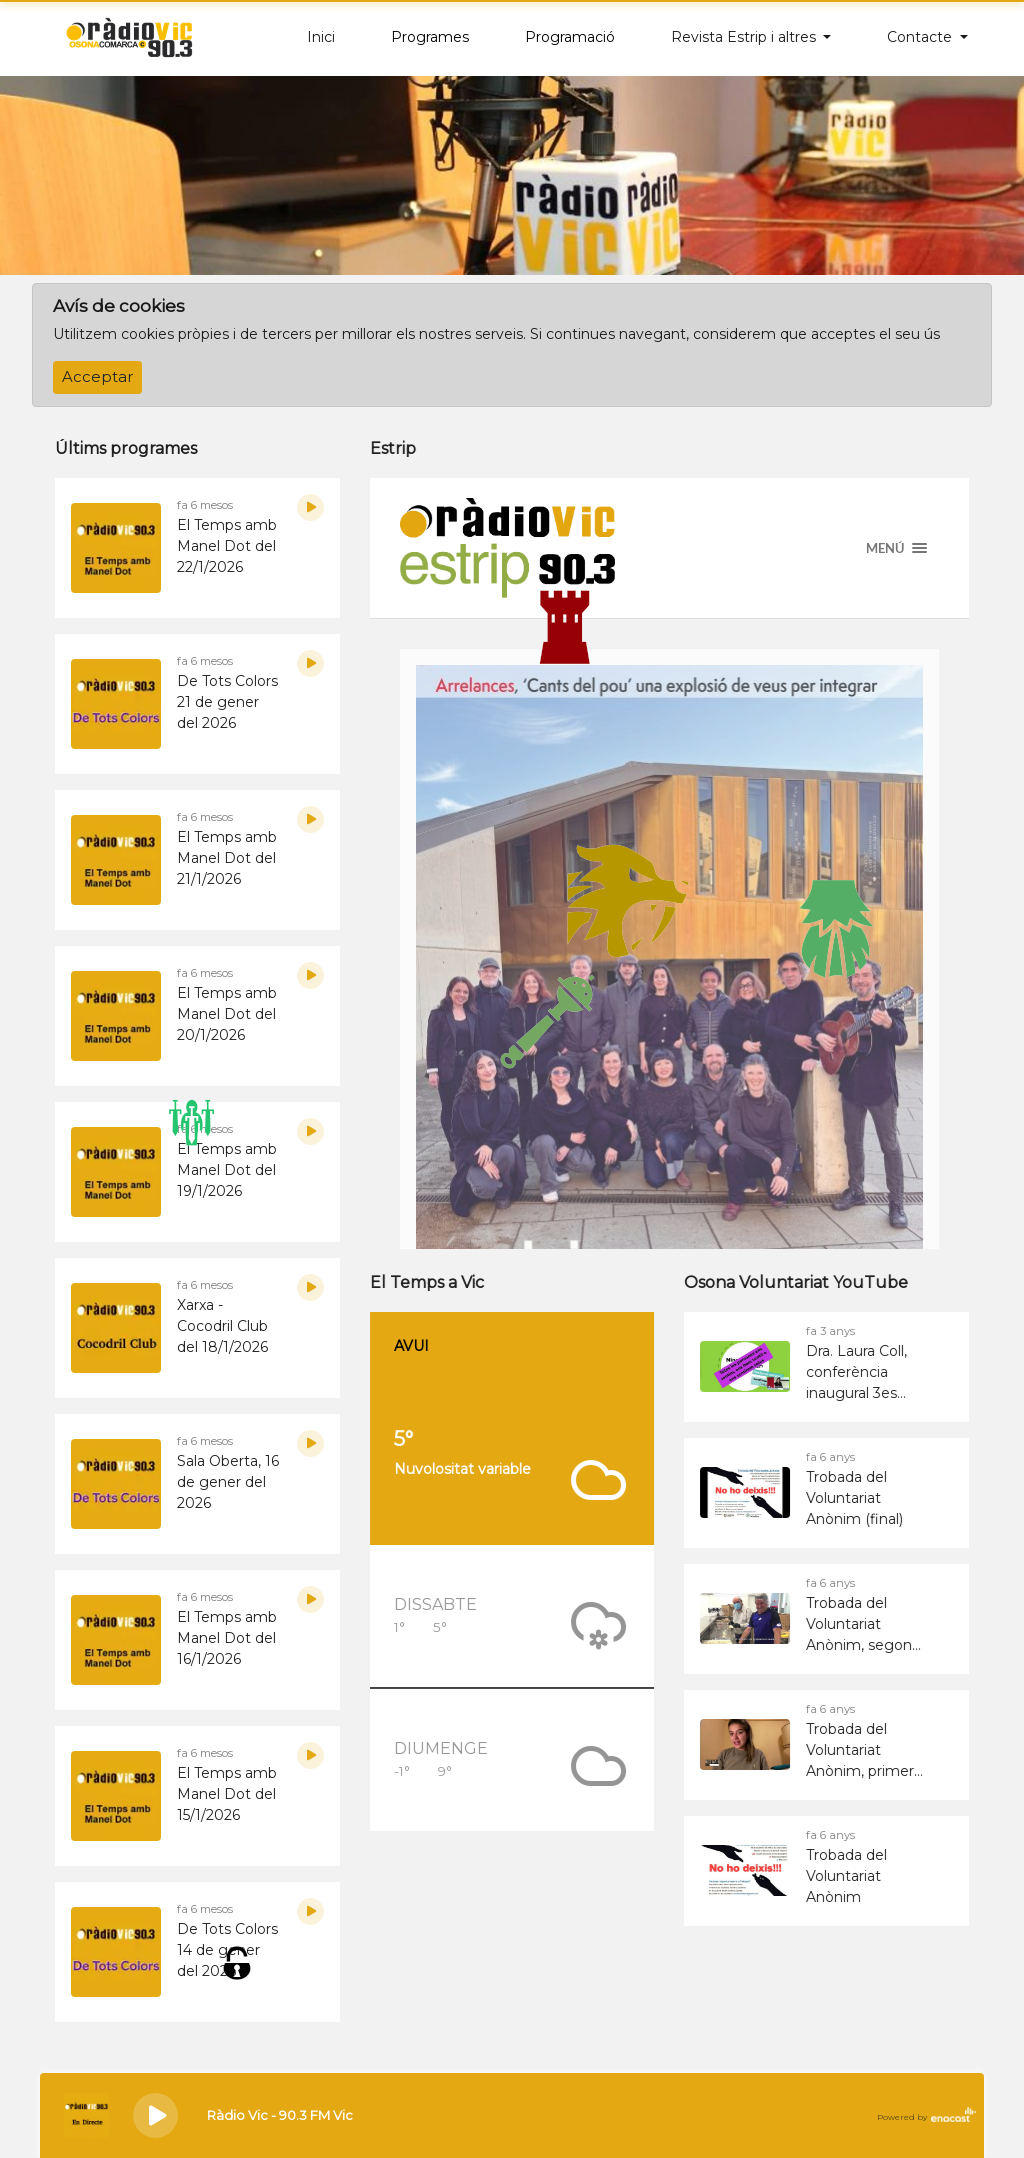  What do you see at coordinates (237, 1963) in the screenshot?
I see `unlocked or unsecured status` at bounding box center [237, 1963].